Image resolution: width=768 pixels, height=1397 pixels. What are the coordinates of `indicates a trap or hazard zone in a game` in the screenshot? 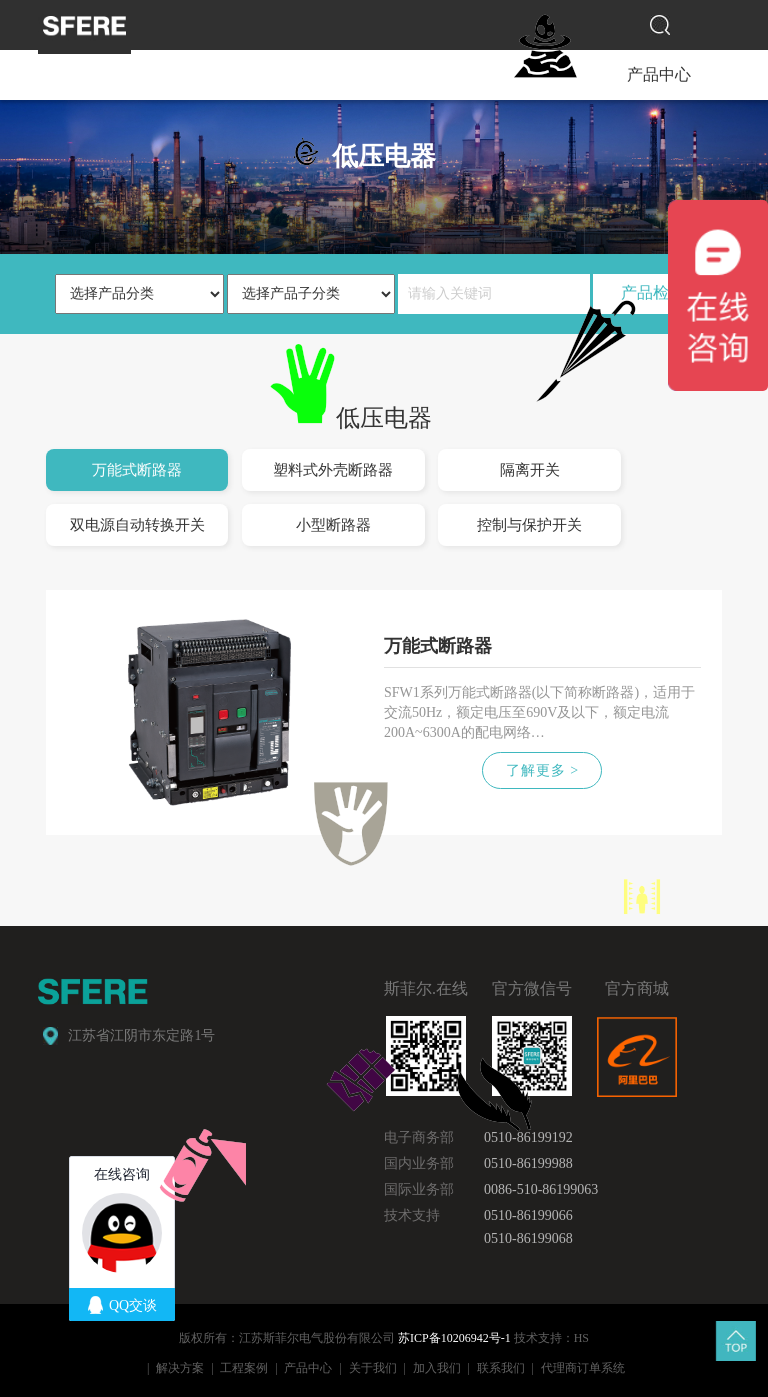 It's located at (642, 896).